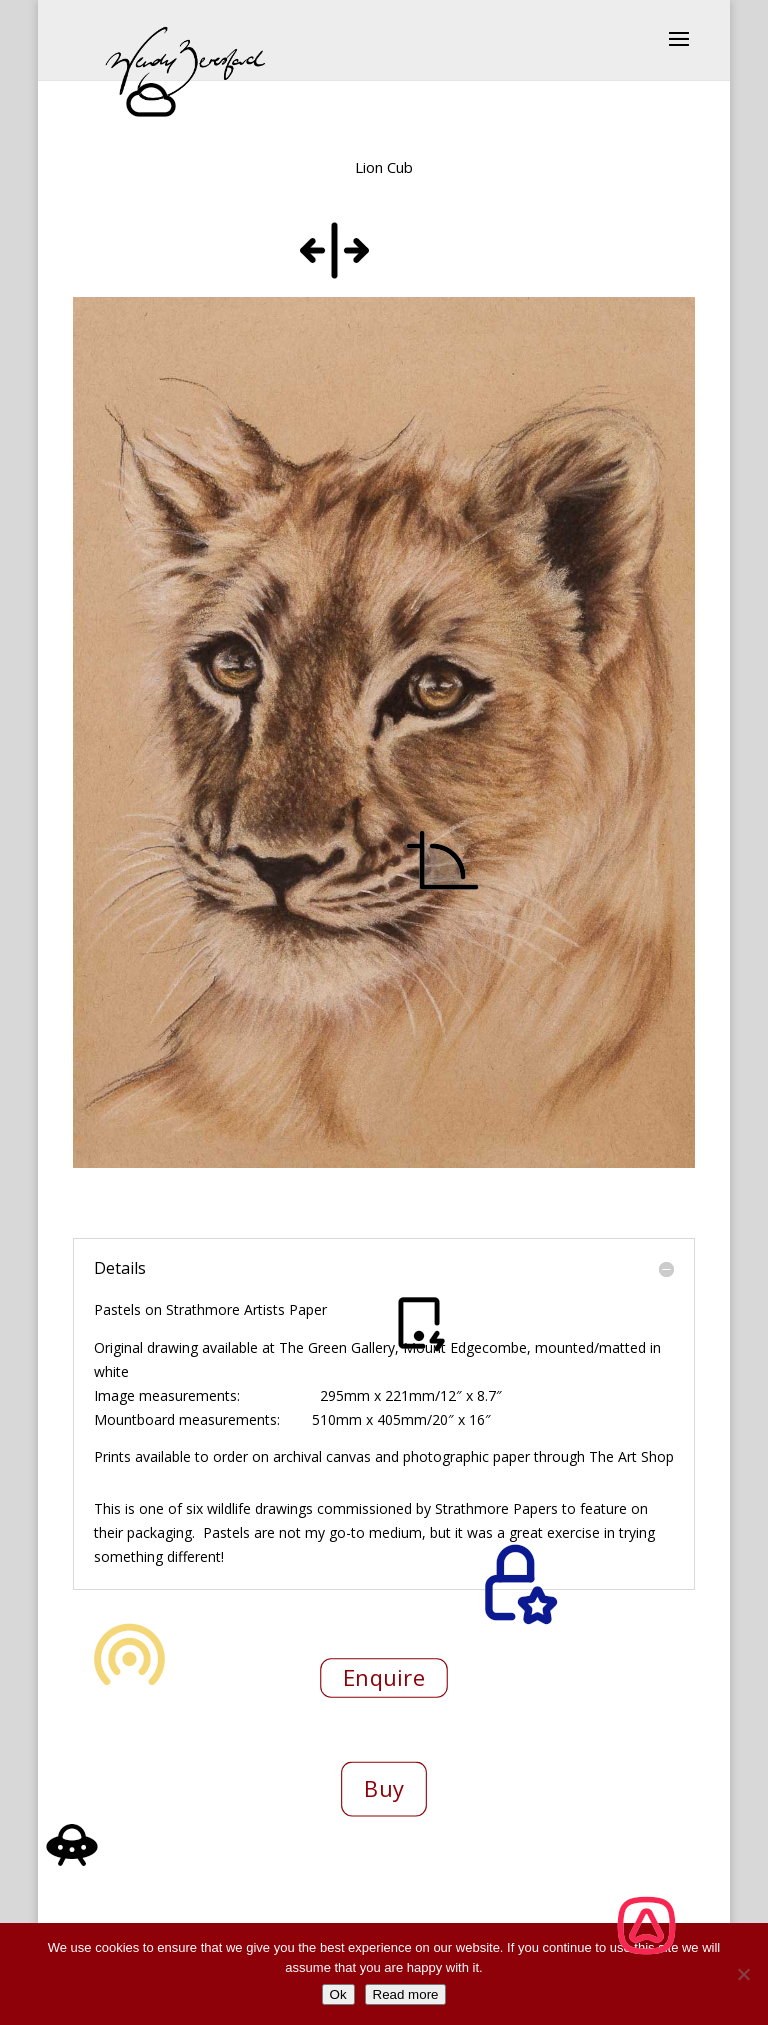  I want to click on measure or display angle between elements, so click(440, 864).